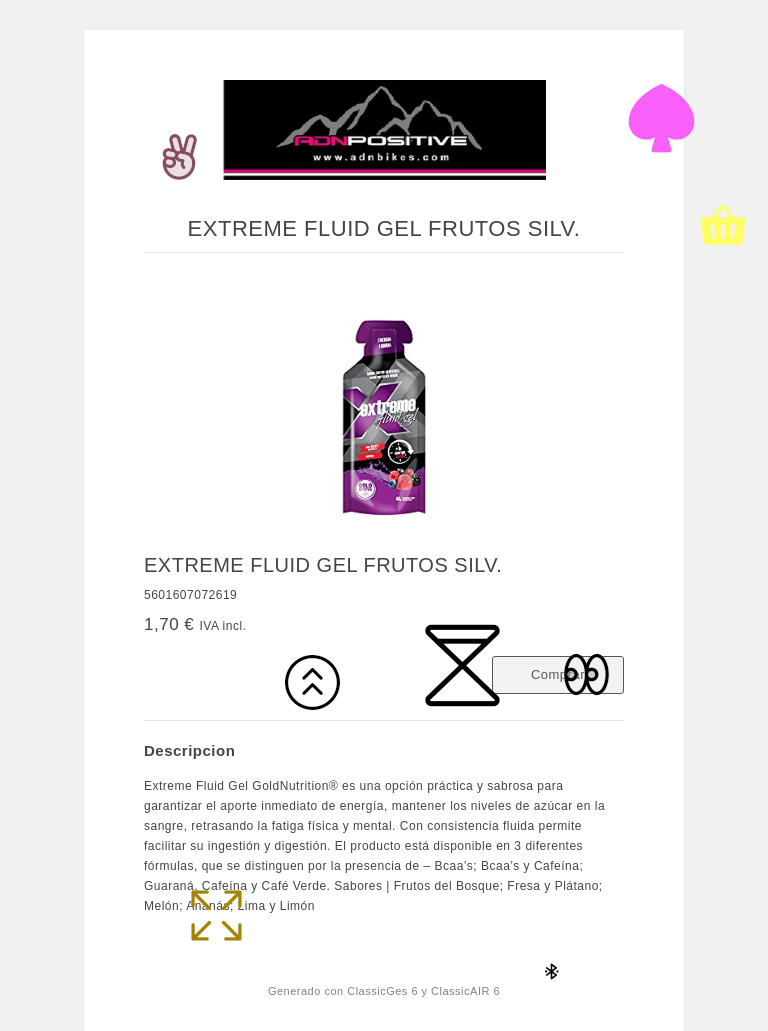 Image resolution: width=768 pixels, height=1031 pixels. What do you see at coordinates (216, 915) in the screenshot?
I see `expand to fullscreen mode` at bounding box center [216, 915].